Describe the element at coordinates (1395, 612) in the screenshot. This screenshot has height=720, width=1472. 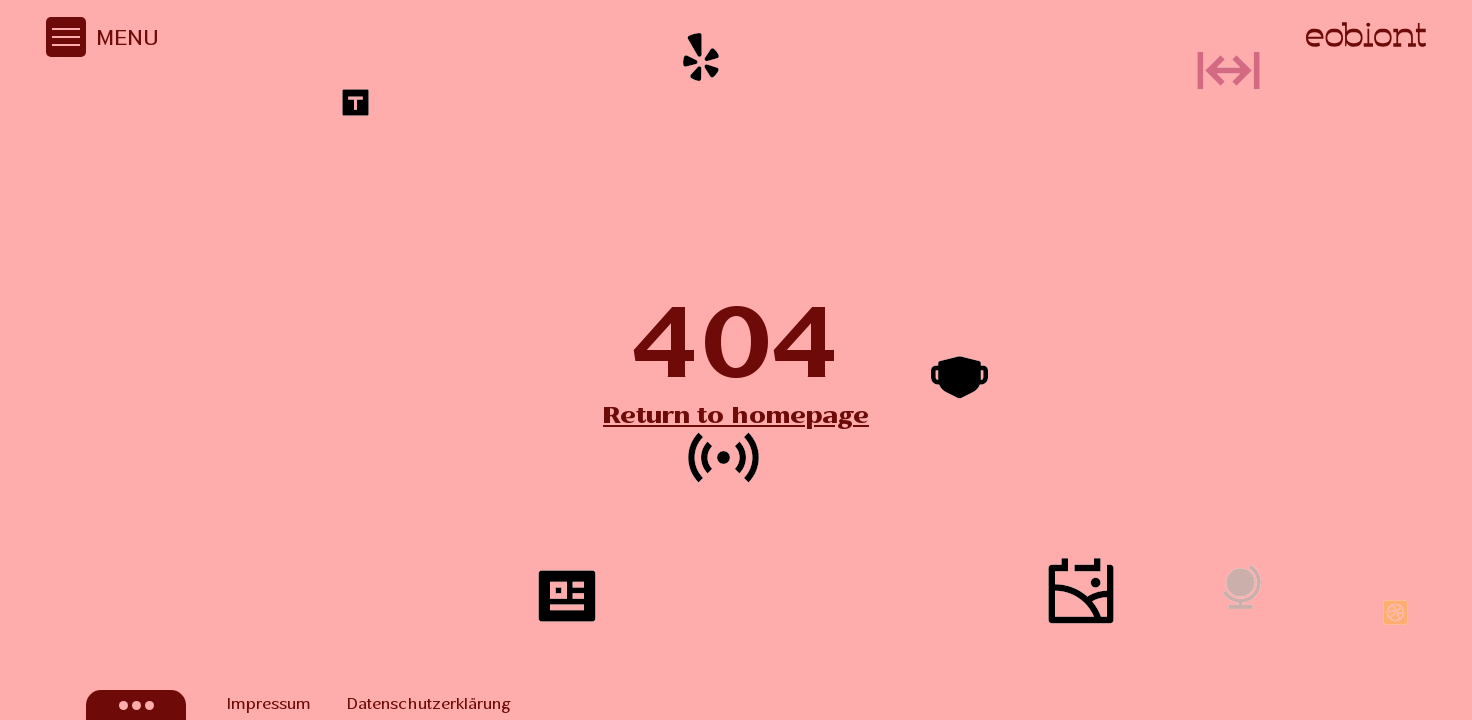
I see `link to dribbble profile` at that location.